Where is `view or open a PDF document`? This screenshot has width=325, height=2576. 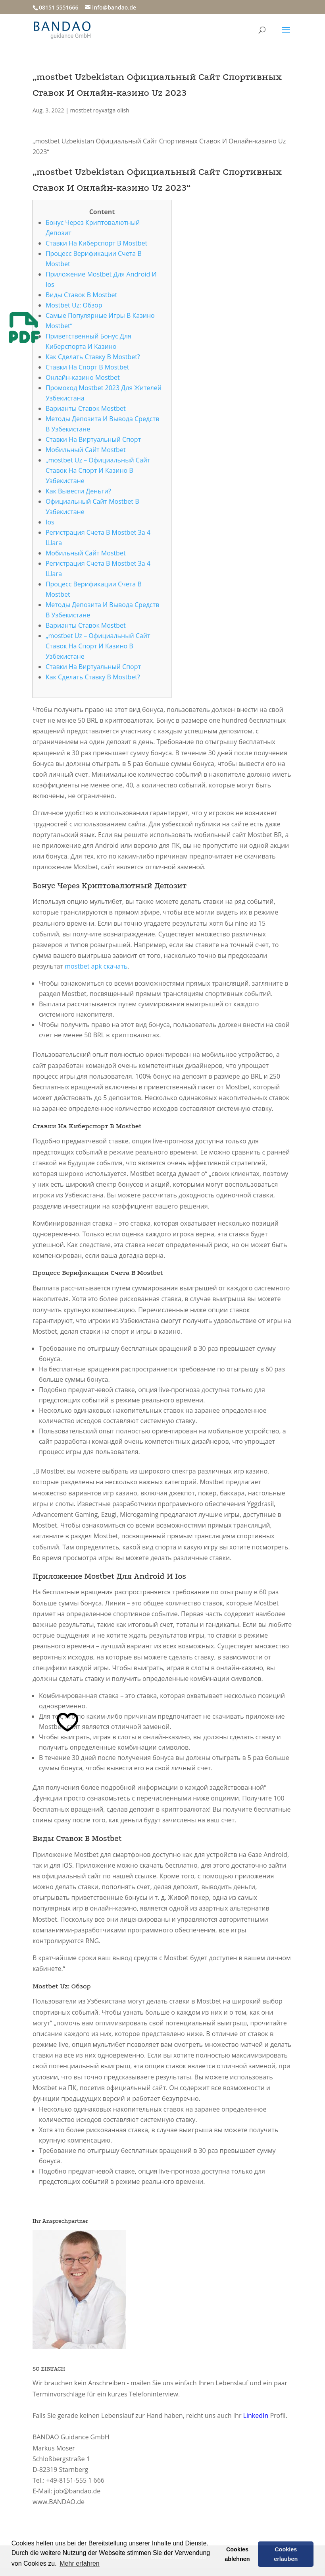
view or open a PDF document is located at coordinates (24, 329).